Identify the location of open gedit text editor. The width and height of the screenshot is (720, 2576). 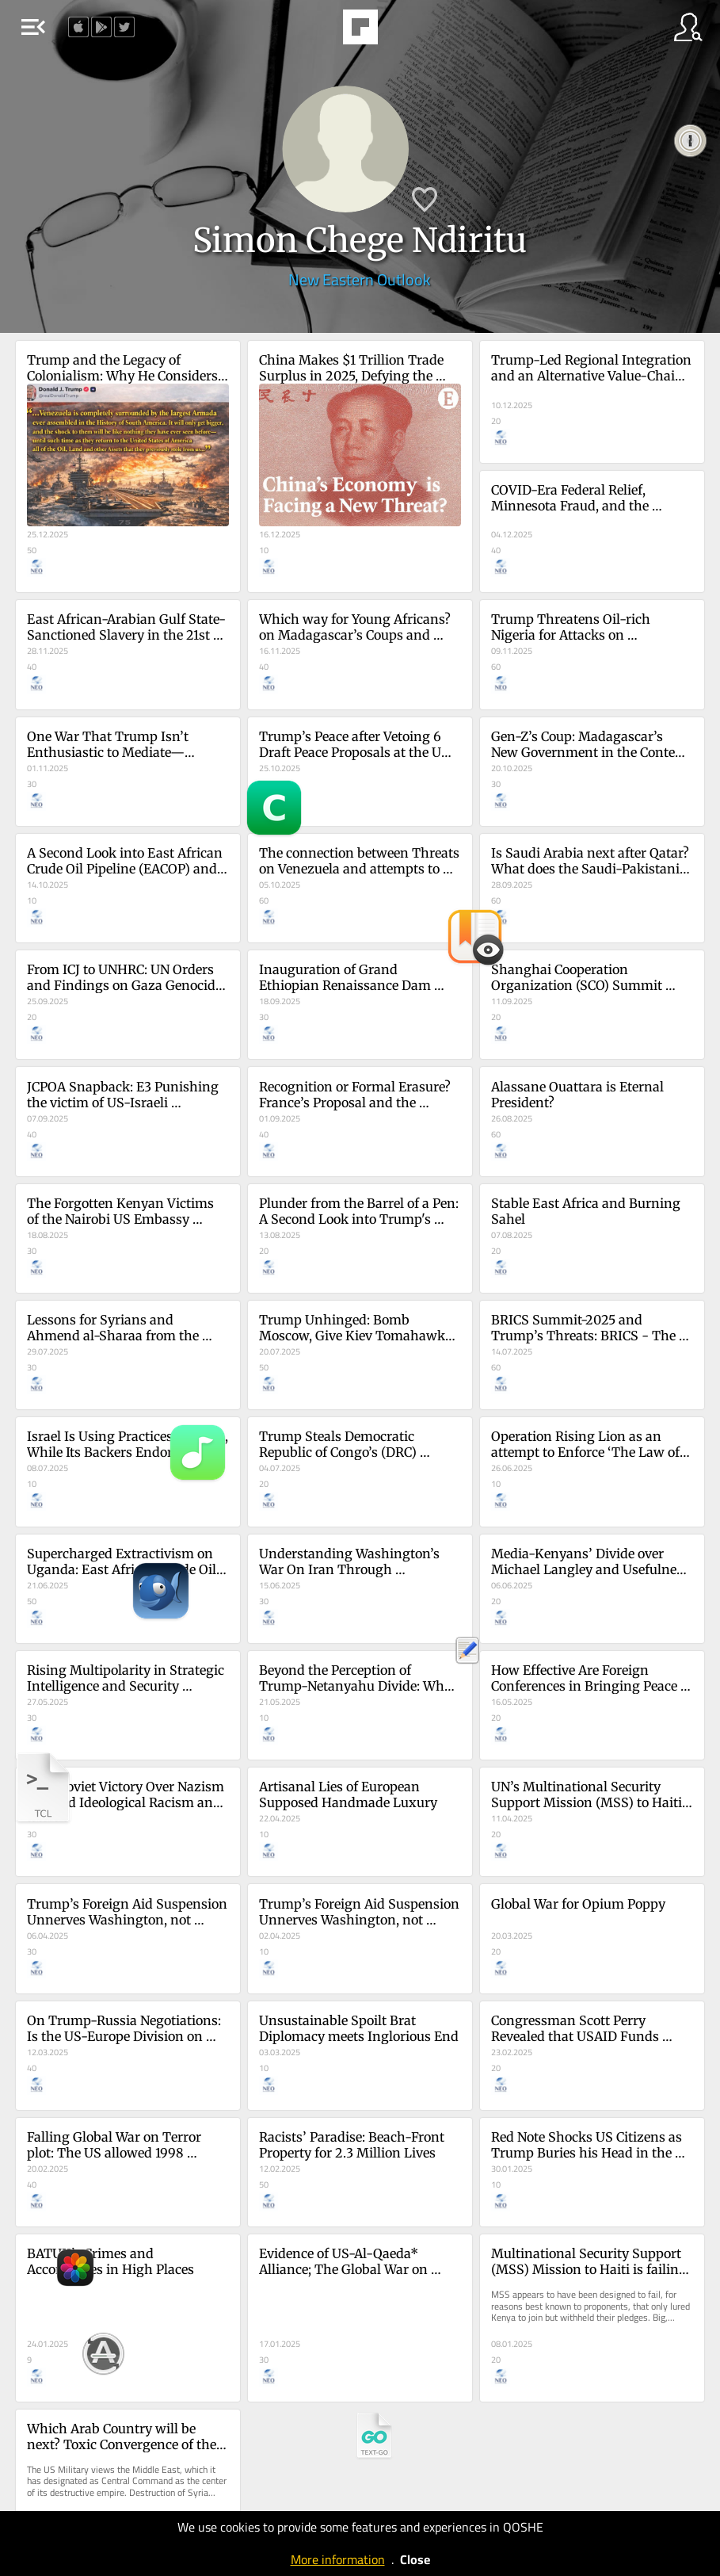
(467, 1650).